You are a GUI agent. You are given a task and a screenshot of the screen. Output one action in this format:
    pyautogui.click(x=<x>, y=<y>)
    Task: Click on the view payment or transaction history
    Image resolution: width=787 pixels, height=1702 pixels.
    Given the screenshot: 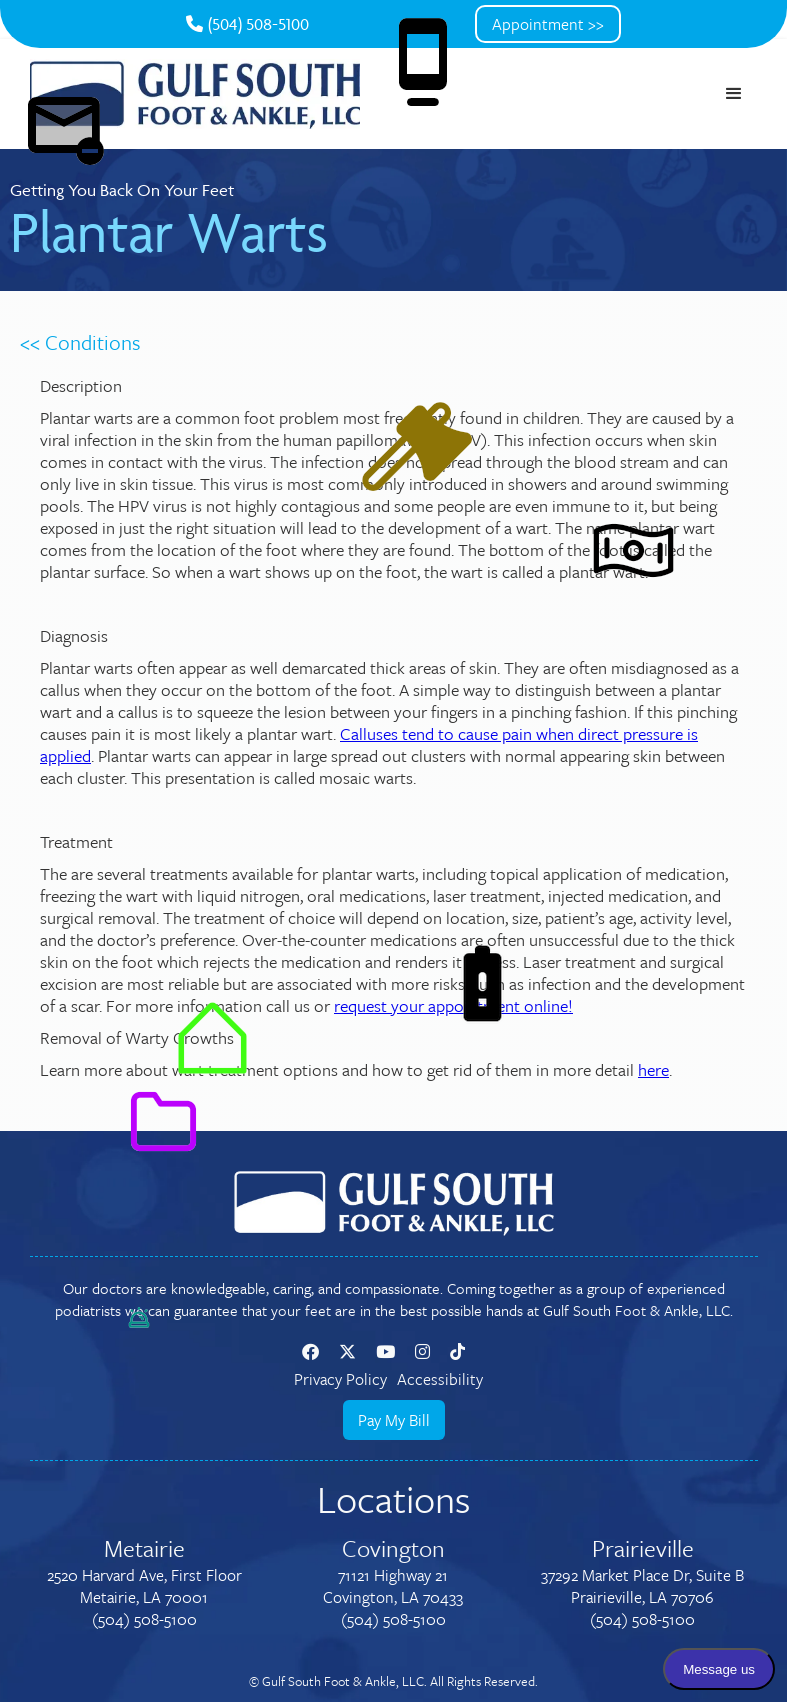 What is the action you would take?
    pyautogui.click(x=633, y=550)
    